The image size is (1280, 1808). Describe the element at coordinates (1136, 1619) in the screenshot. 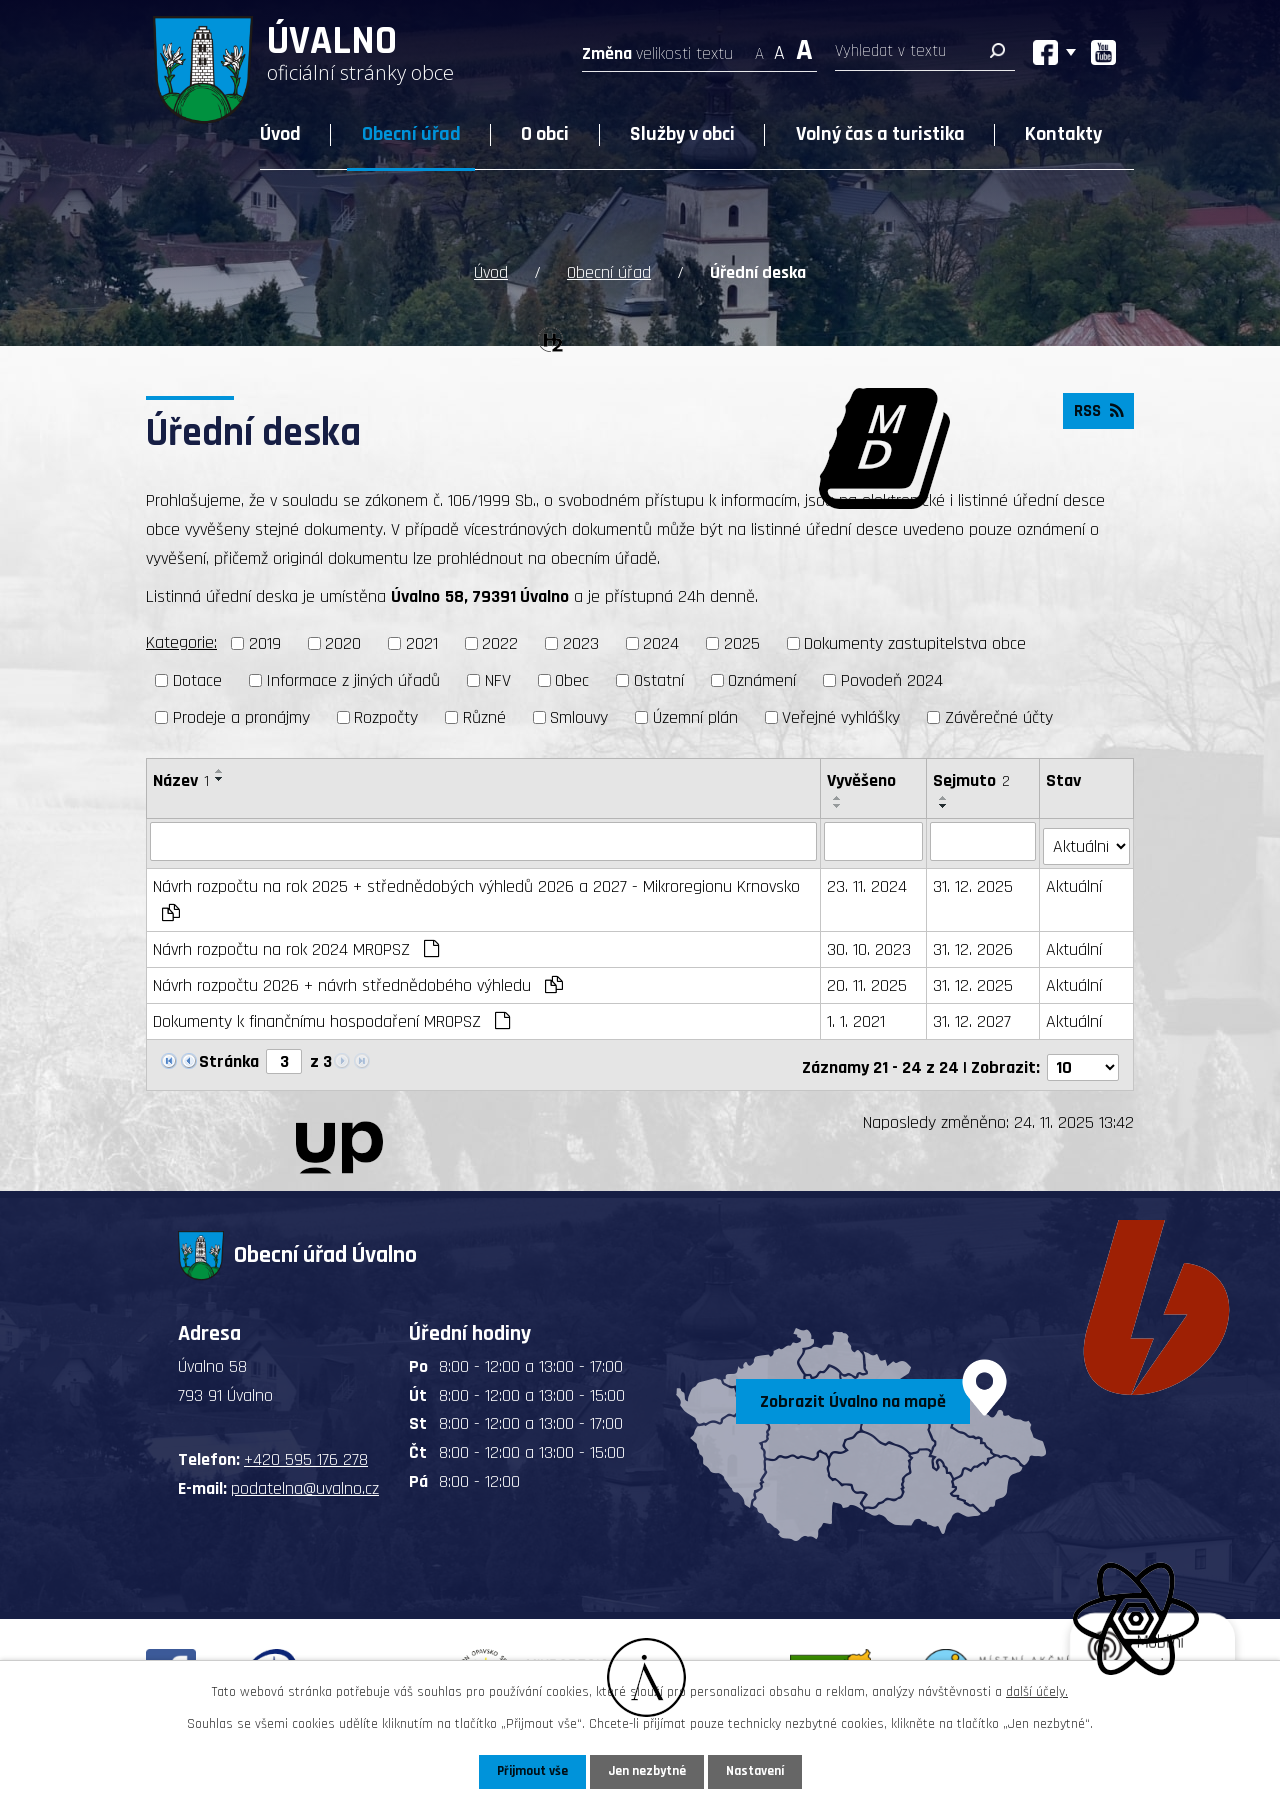

I see `react query library logo` at that location.